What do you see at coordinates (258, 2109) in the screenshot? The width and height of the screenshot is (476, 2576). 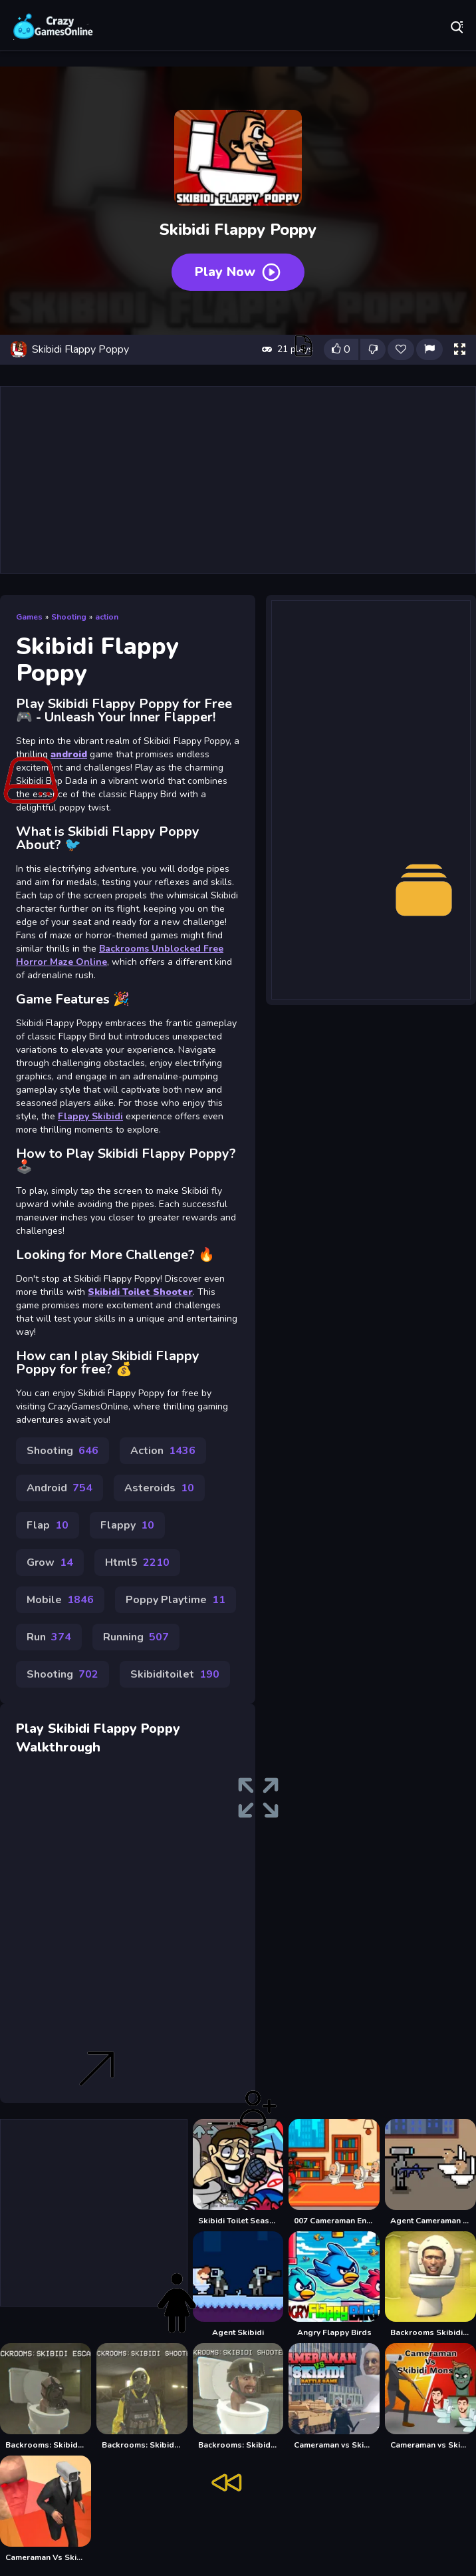 I see `add a new contact or friend` at bounding box center [258, 2109].